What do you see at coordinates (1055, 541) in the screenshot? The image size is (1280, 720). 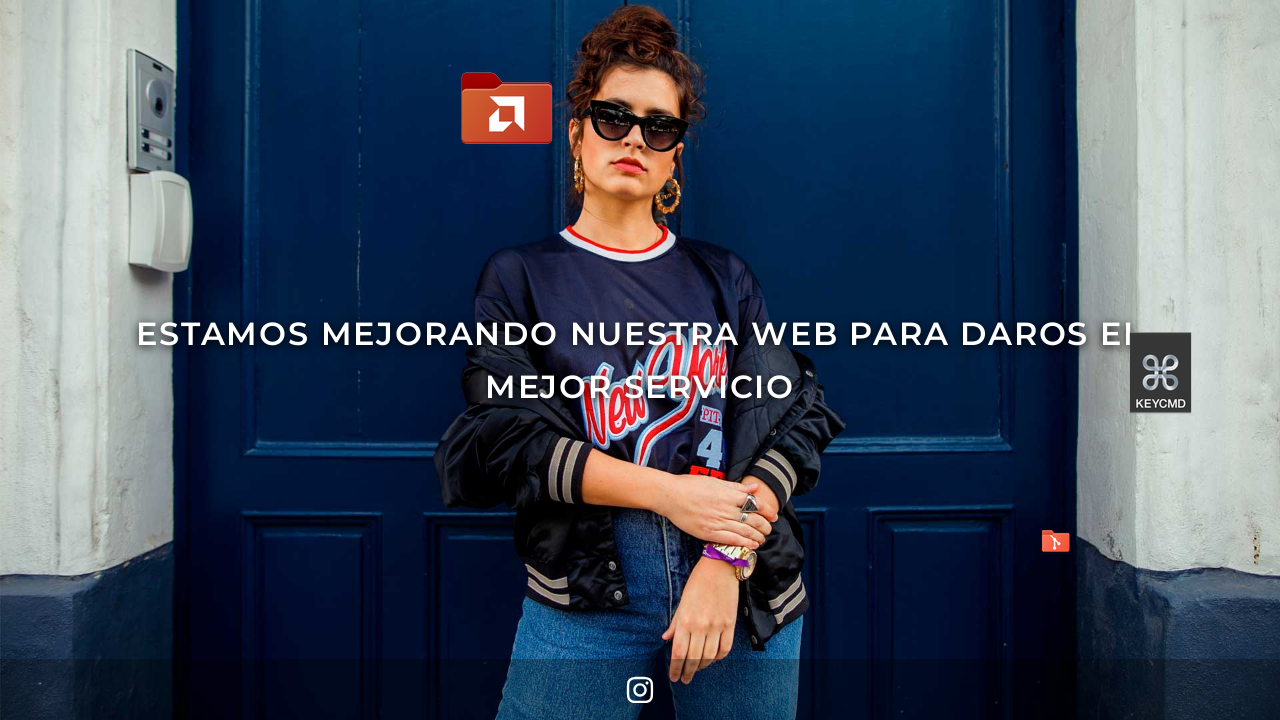 I see `open git repository folder` at bounding box center [1055, 541].